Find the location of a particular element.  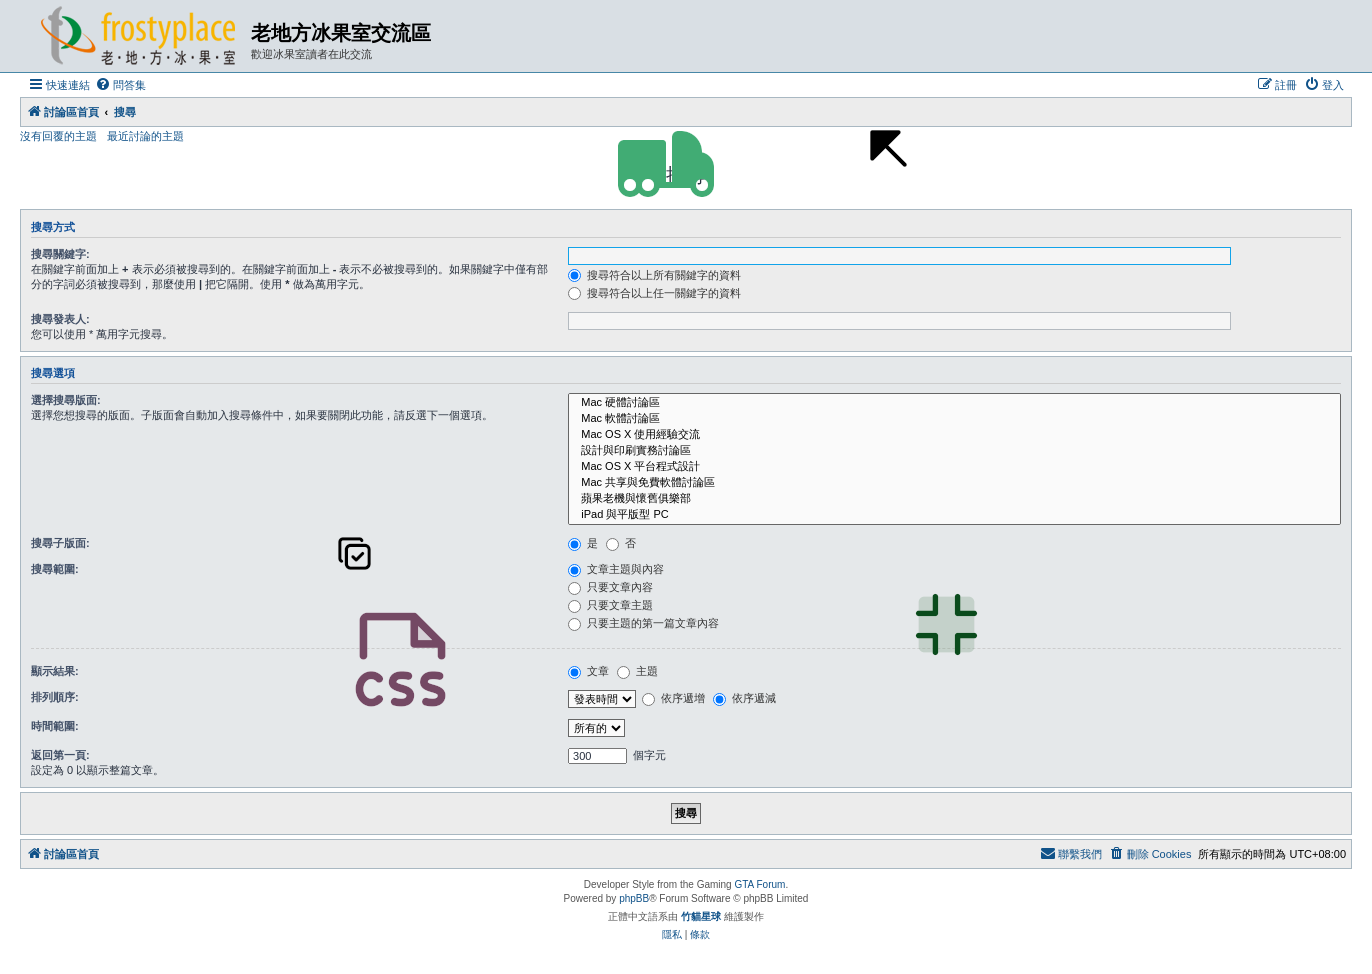

navigate back to previous screen is located at coordinates (888, 148).